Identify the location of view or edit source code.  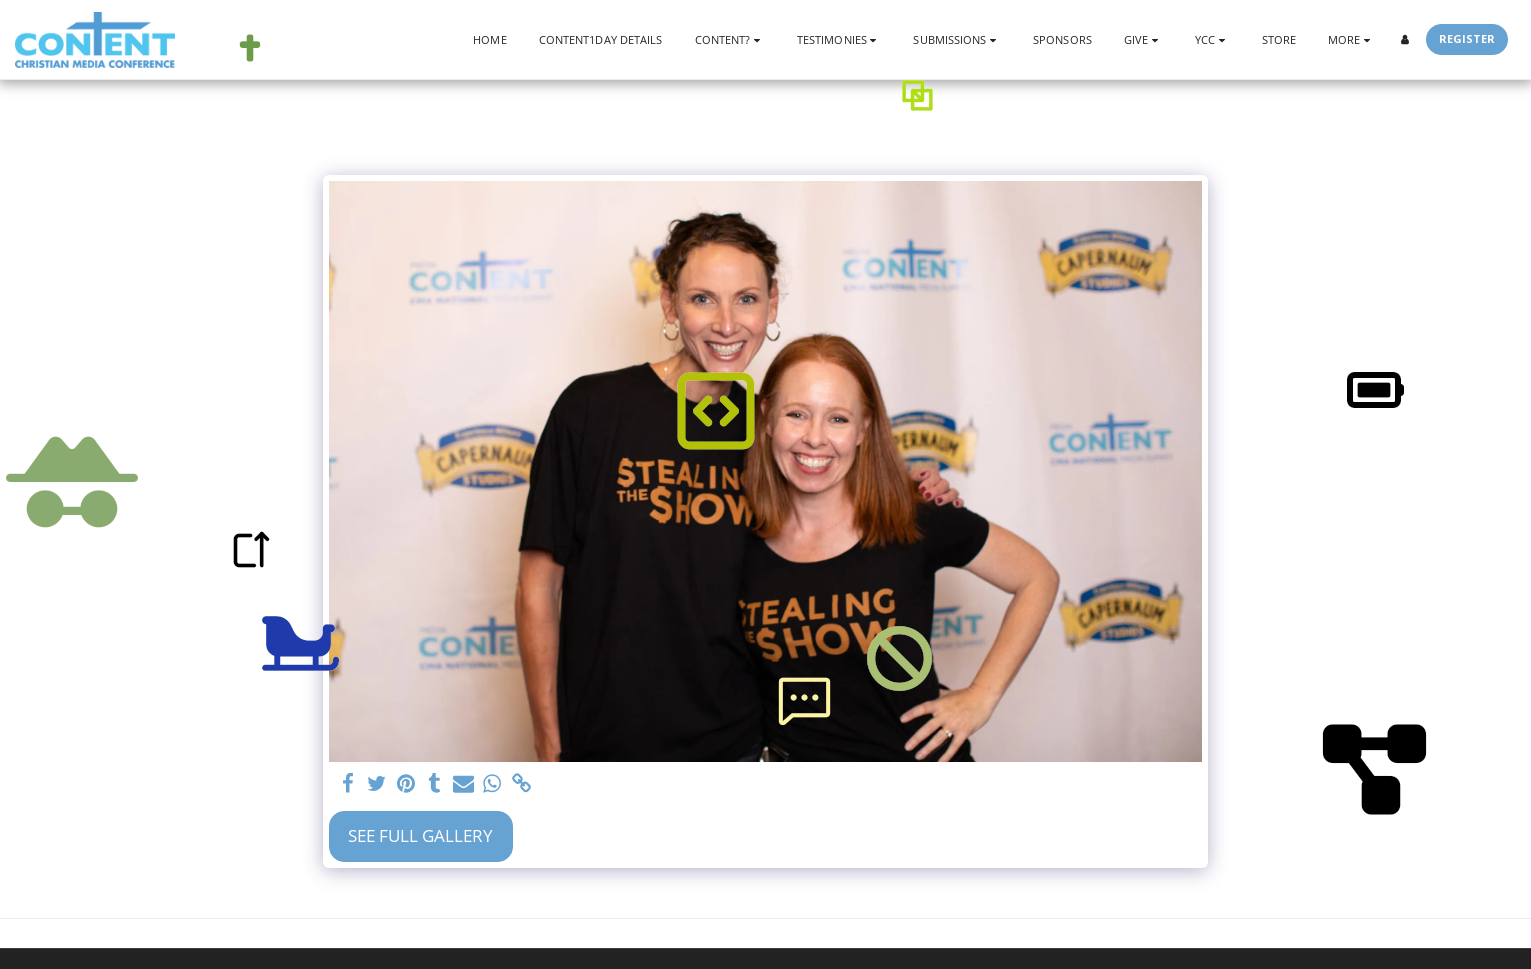
(716, 411).